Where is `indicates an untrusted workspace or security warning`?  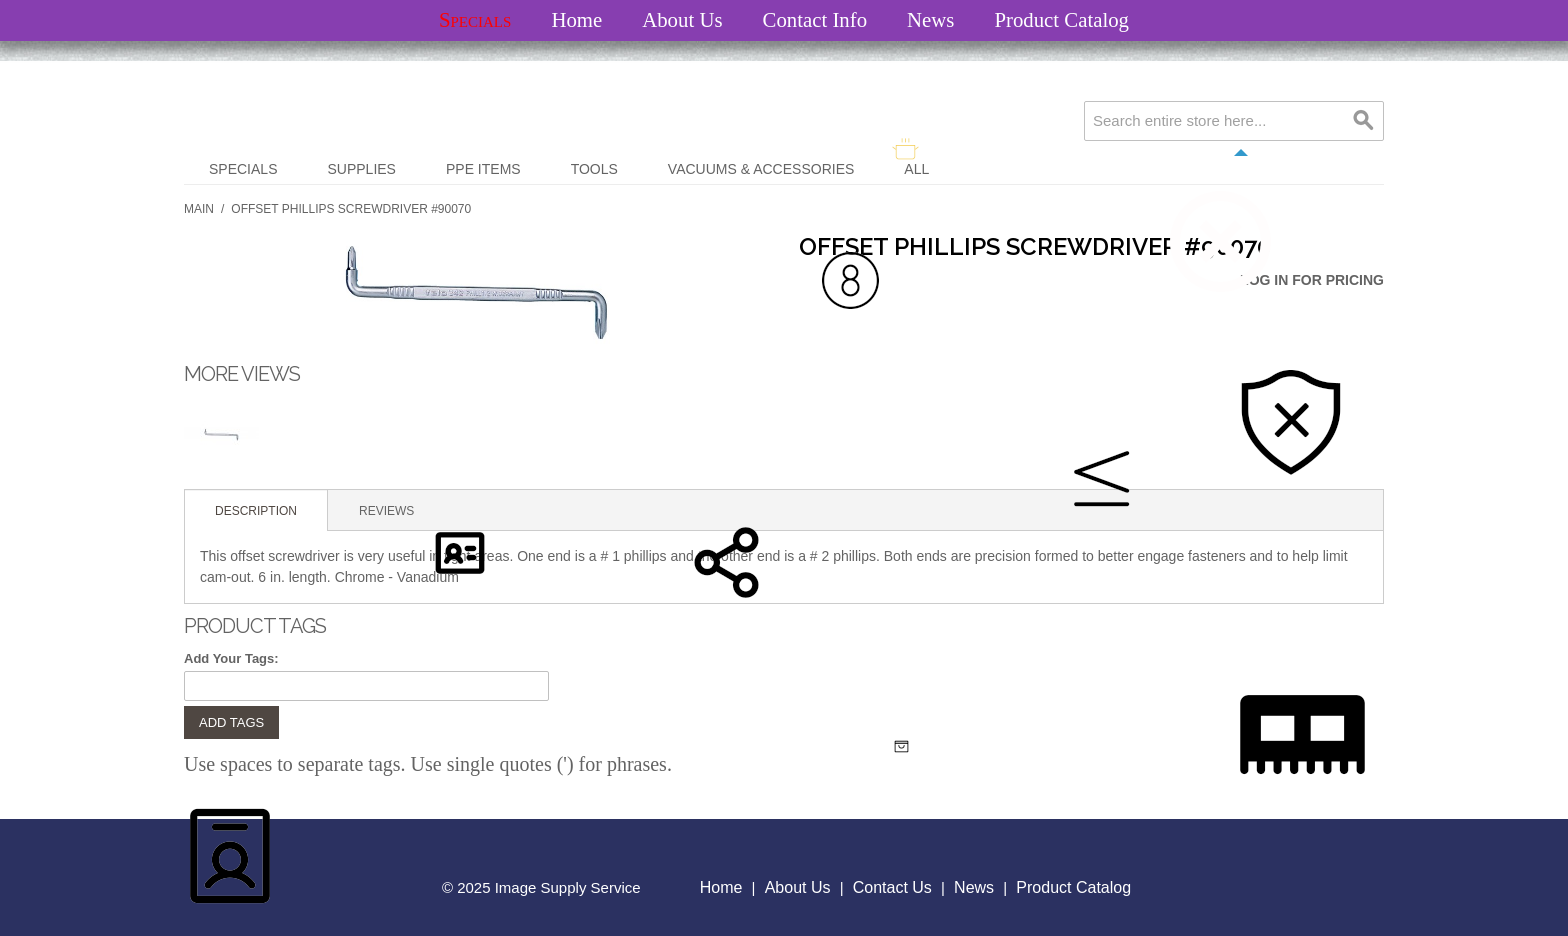
indicates an untrusted workspace or security warning is located at coordinates (1290, 422).